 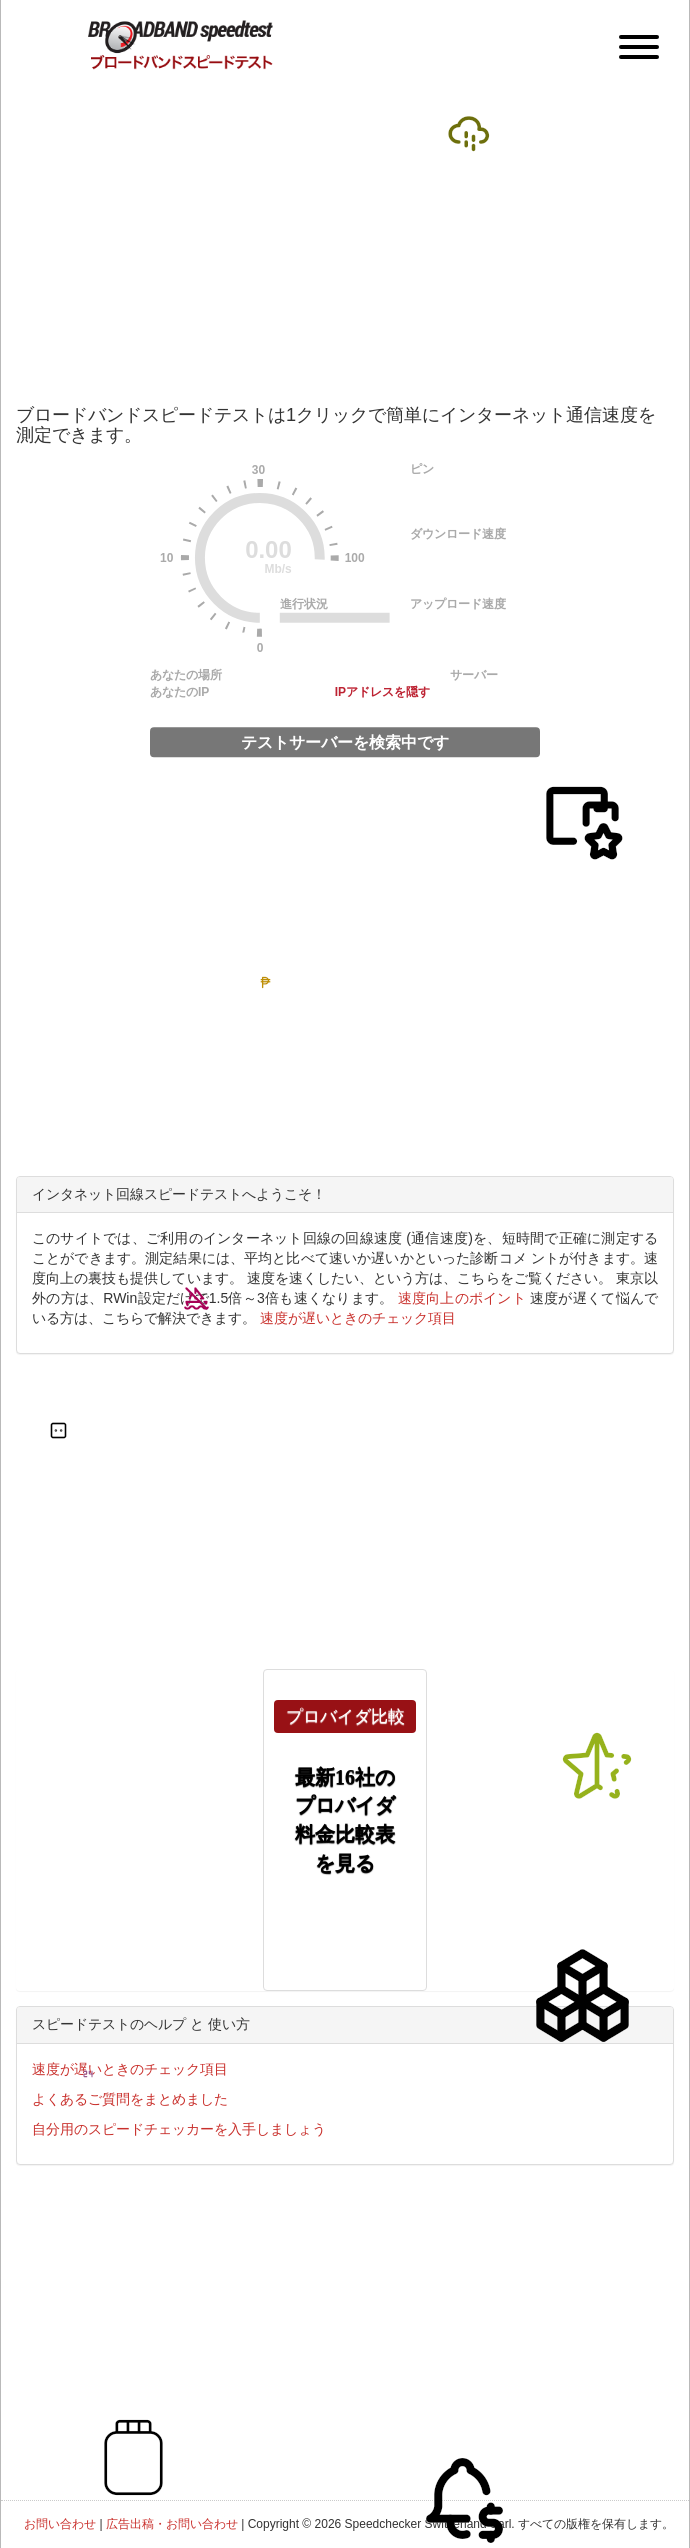 What do you see at coordinates (462, 2498) in the screenshot?
I see `set up price alerts or payment notifications` at bounding box center [462, 2498].